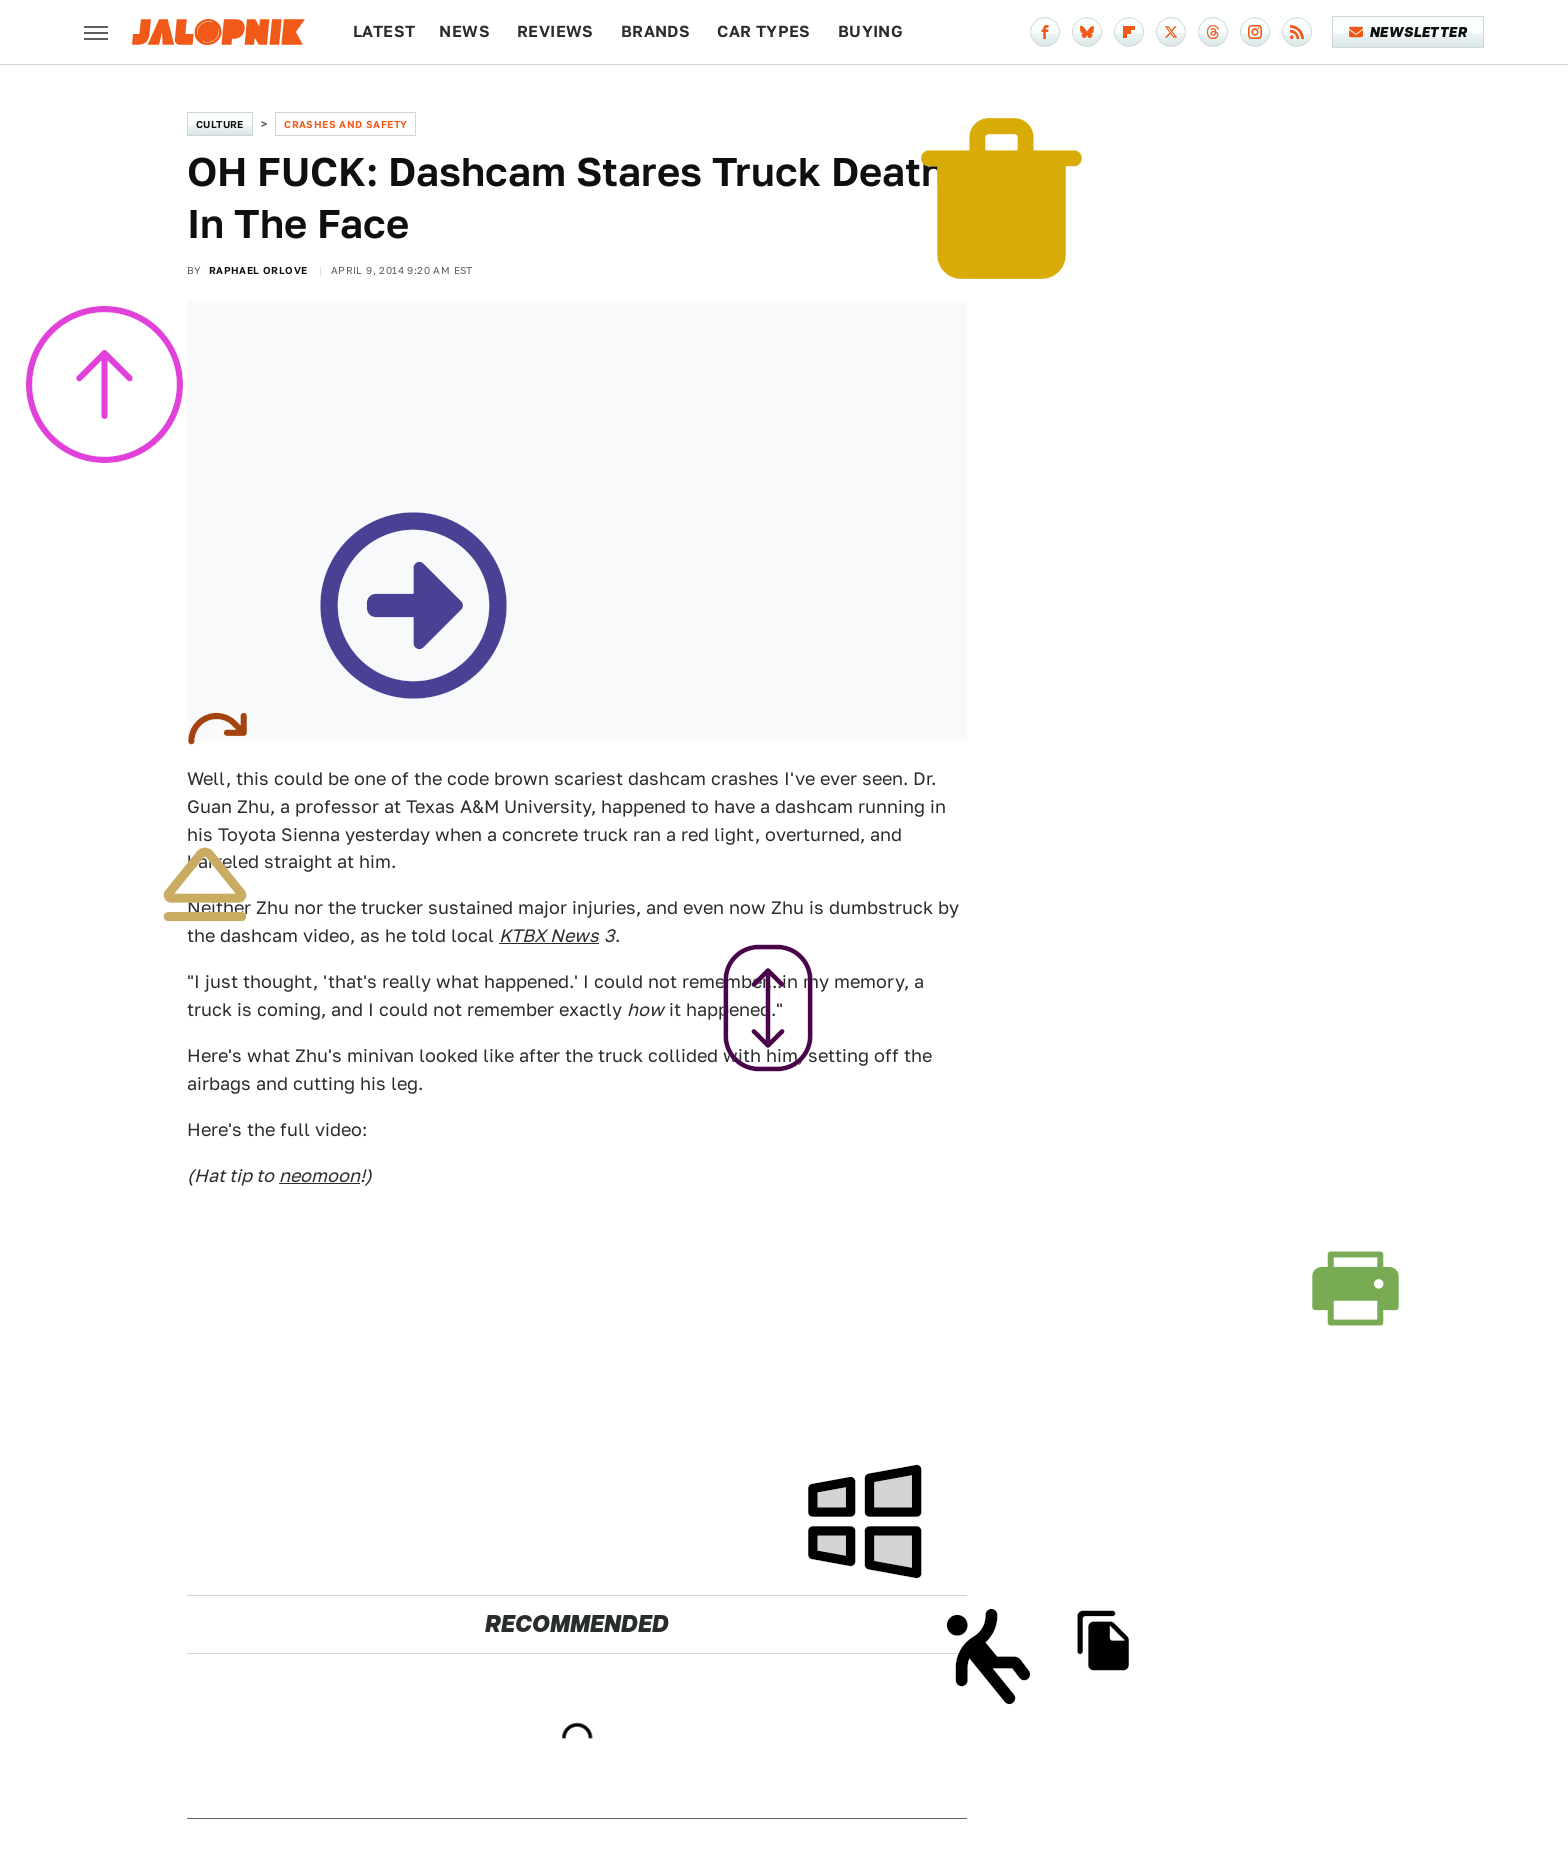  What do you see at coordinates (104, 384) in the screenshot?
I see `upload a file or content` at bounding box center [104, 384].